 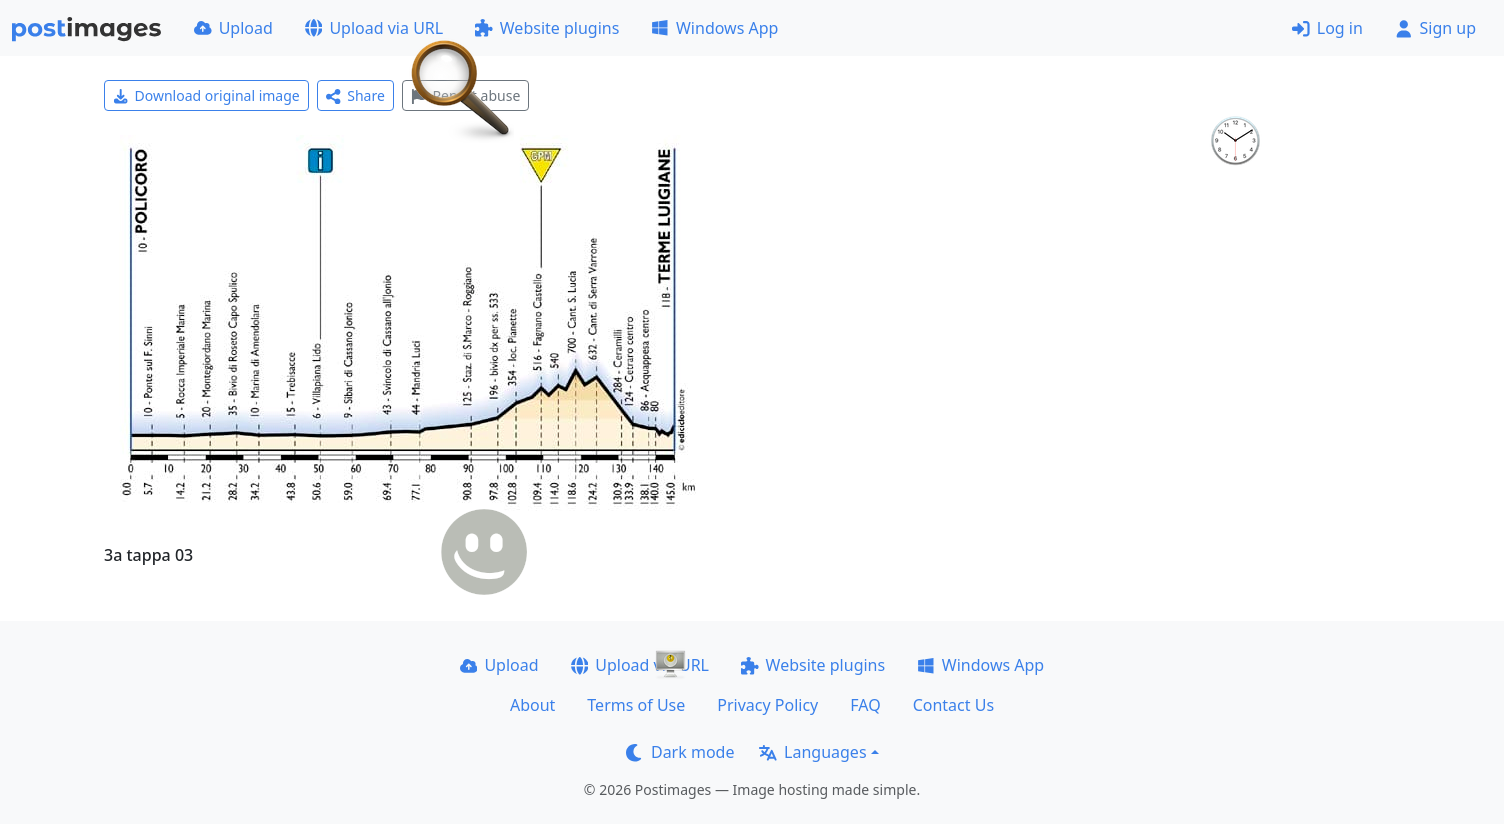 I want to click on lock your screen, so click(x=670, y=663).